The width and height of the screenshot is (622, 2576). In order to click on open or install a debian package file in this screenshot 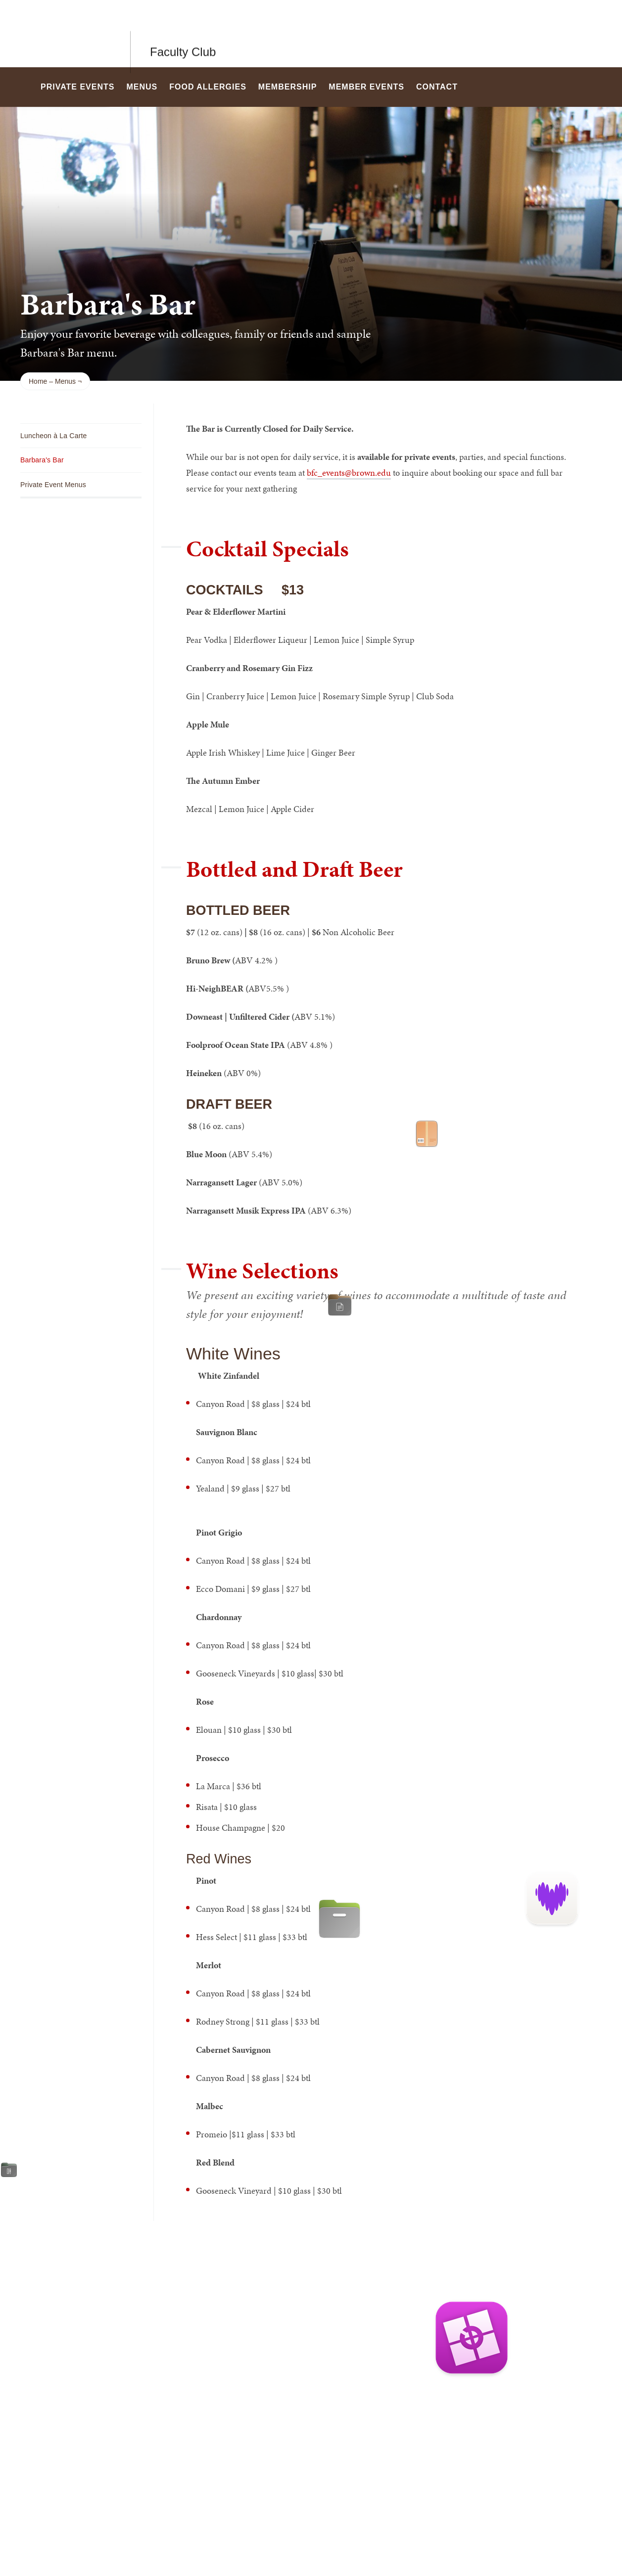, I will do `click(427, 1133)`.